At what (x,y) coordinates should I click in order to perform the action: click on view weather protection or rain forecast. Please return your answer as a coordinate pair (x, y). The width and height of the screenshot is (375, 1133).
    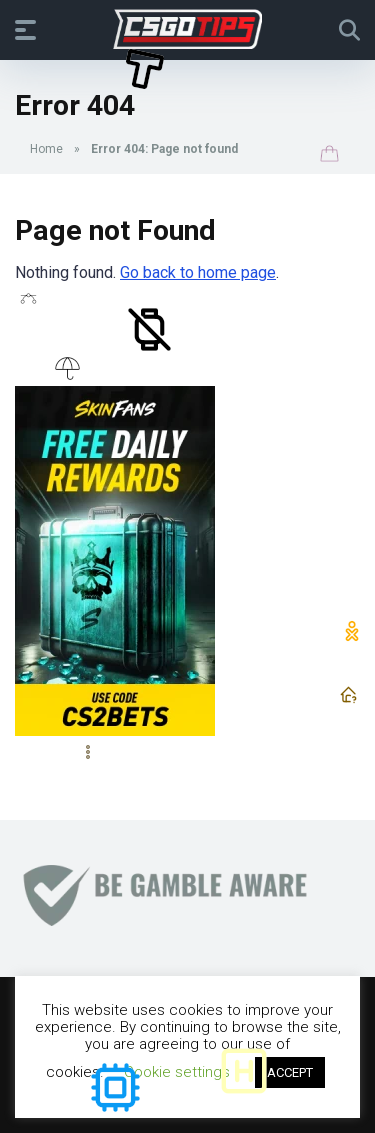
    Looking at the image, I should click on (67, 368).